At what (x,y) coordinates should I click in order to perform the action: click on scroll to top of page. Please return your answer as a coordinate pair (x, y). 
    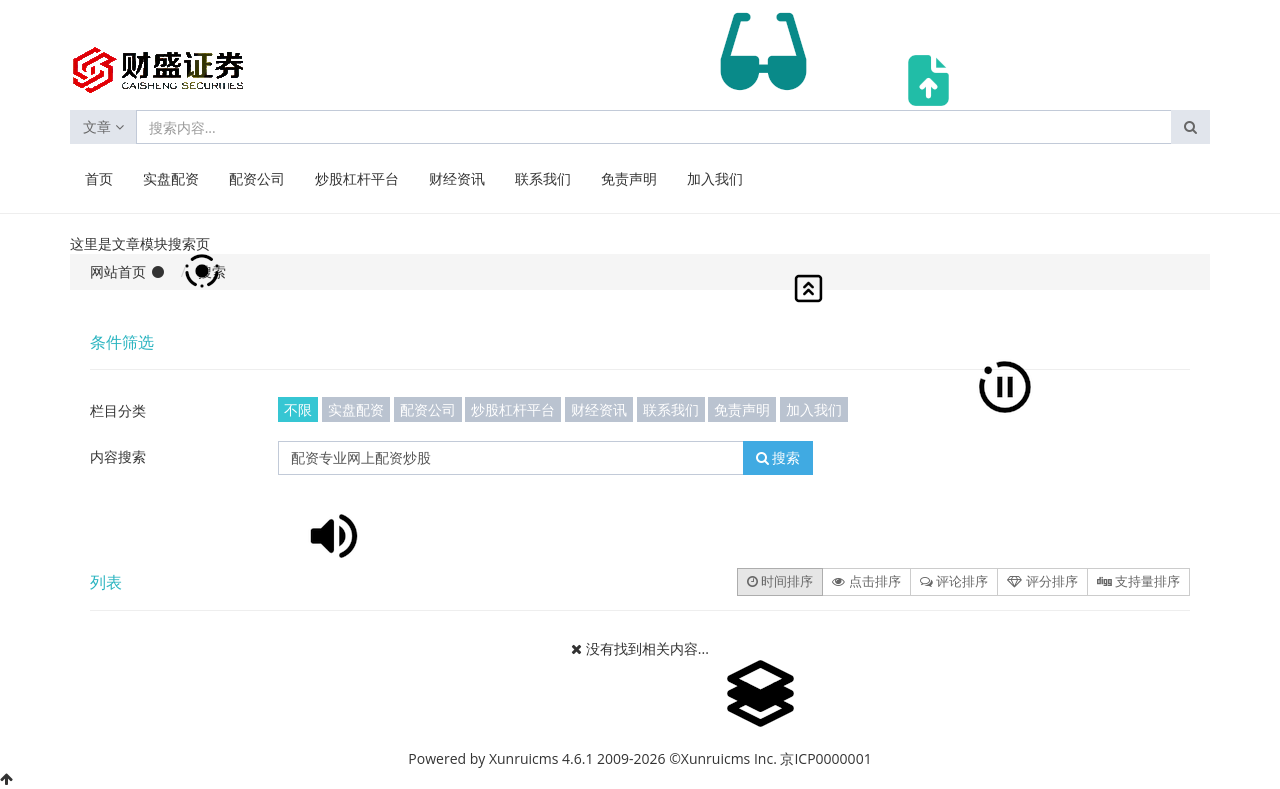
    Looking at the image, I should click on (808, 288).